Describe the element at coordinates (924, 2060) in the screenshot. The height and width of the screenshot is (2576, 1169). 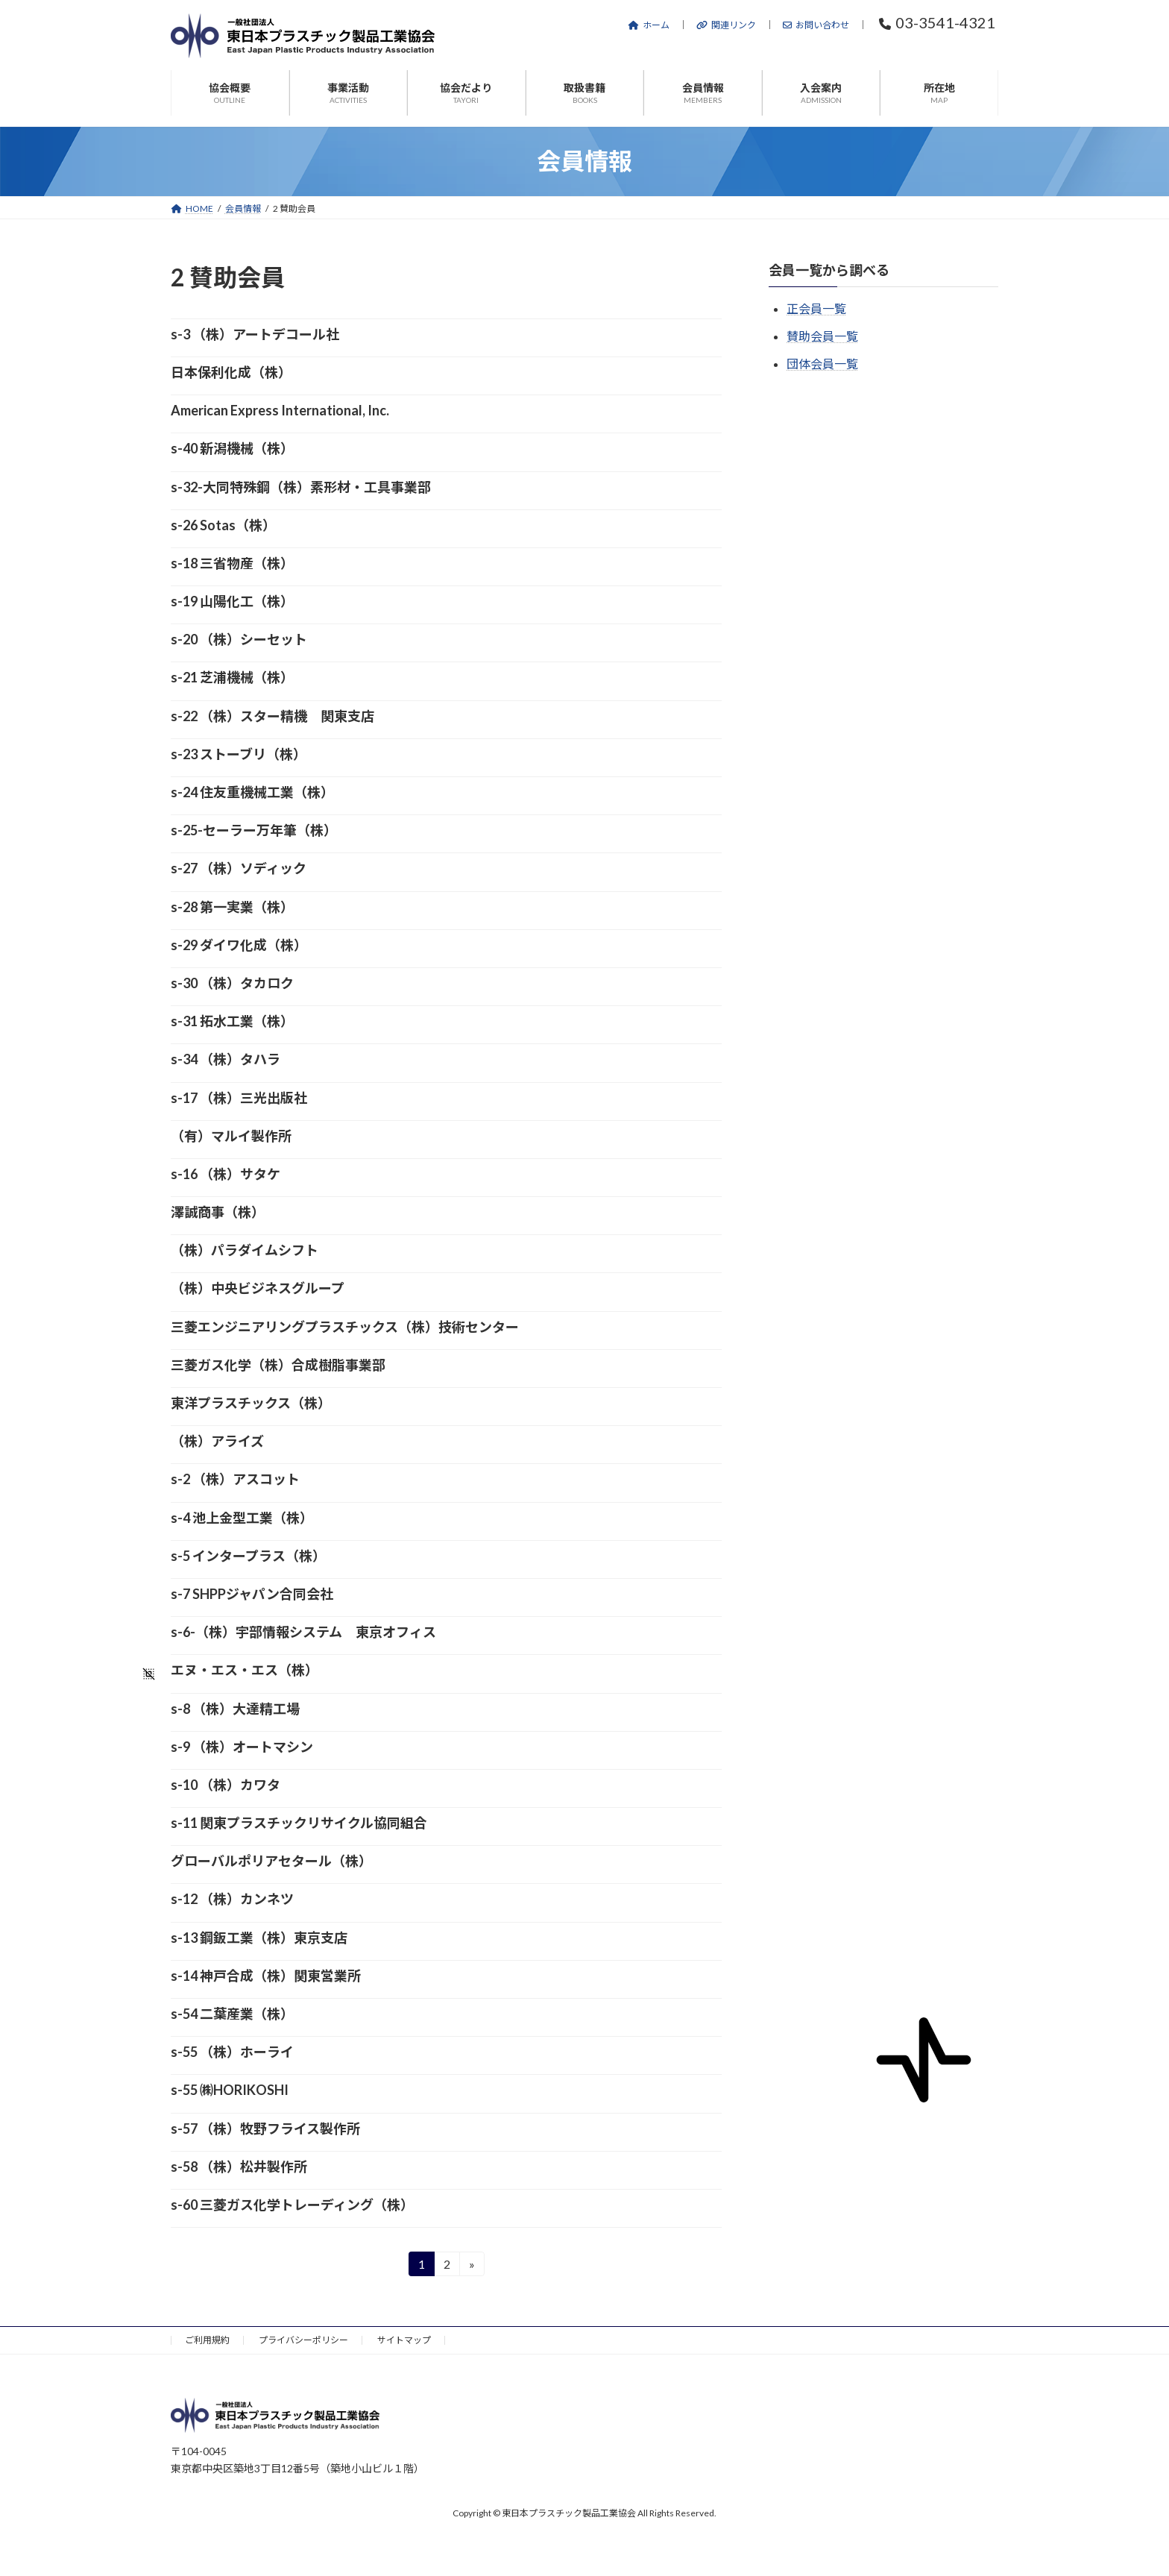
I see `adjust sawtooth wave settings in audio editor` at that location.